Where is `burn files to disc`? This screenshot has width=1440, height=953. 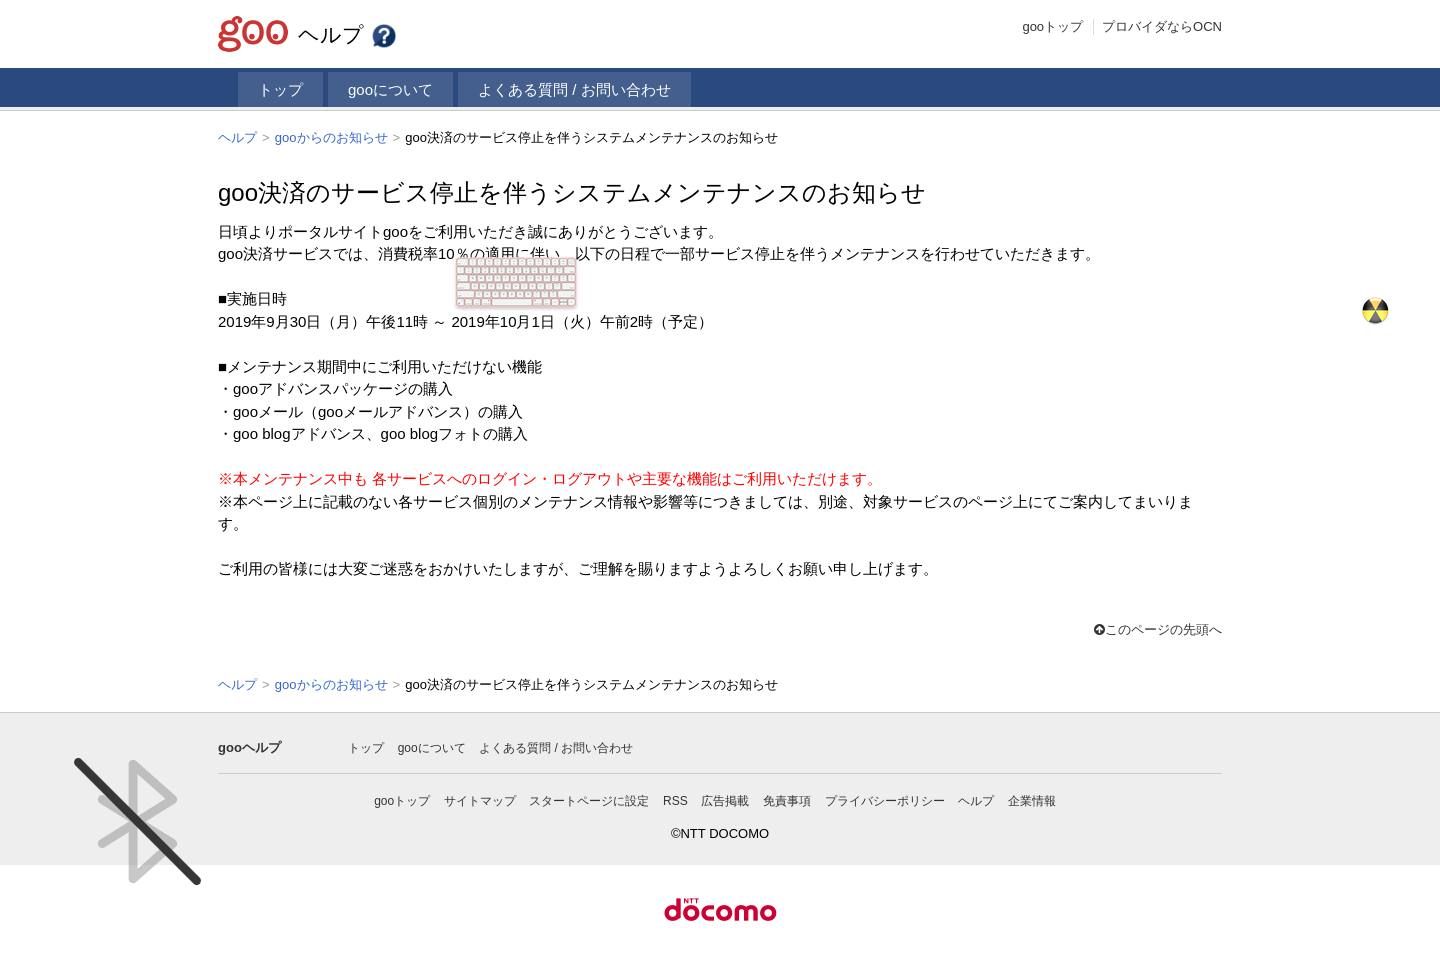 burn files to disc is located at coordinates (1375, 310).